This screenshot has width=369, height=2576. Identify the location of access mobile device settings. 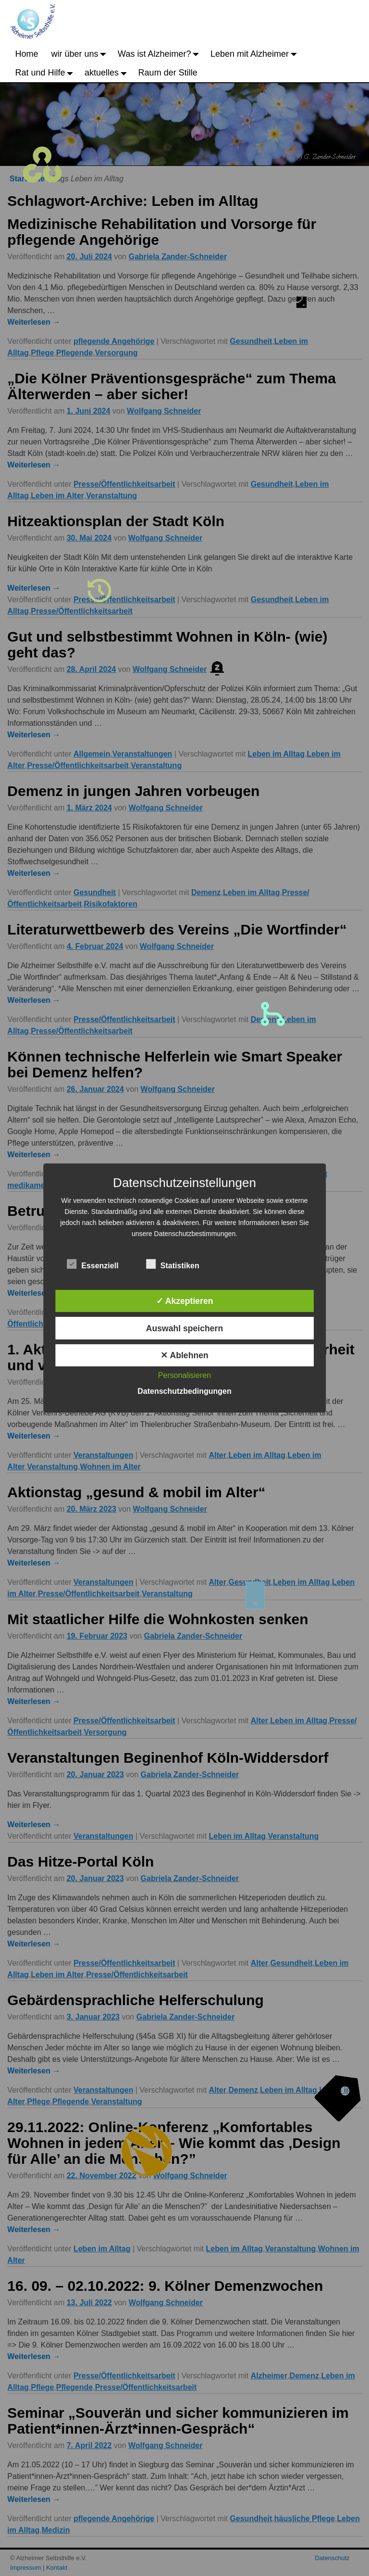
(255, 1595).